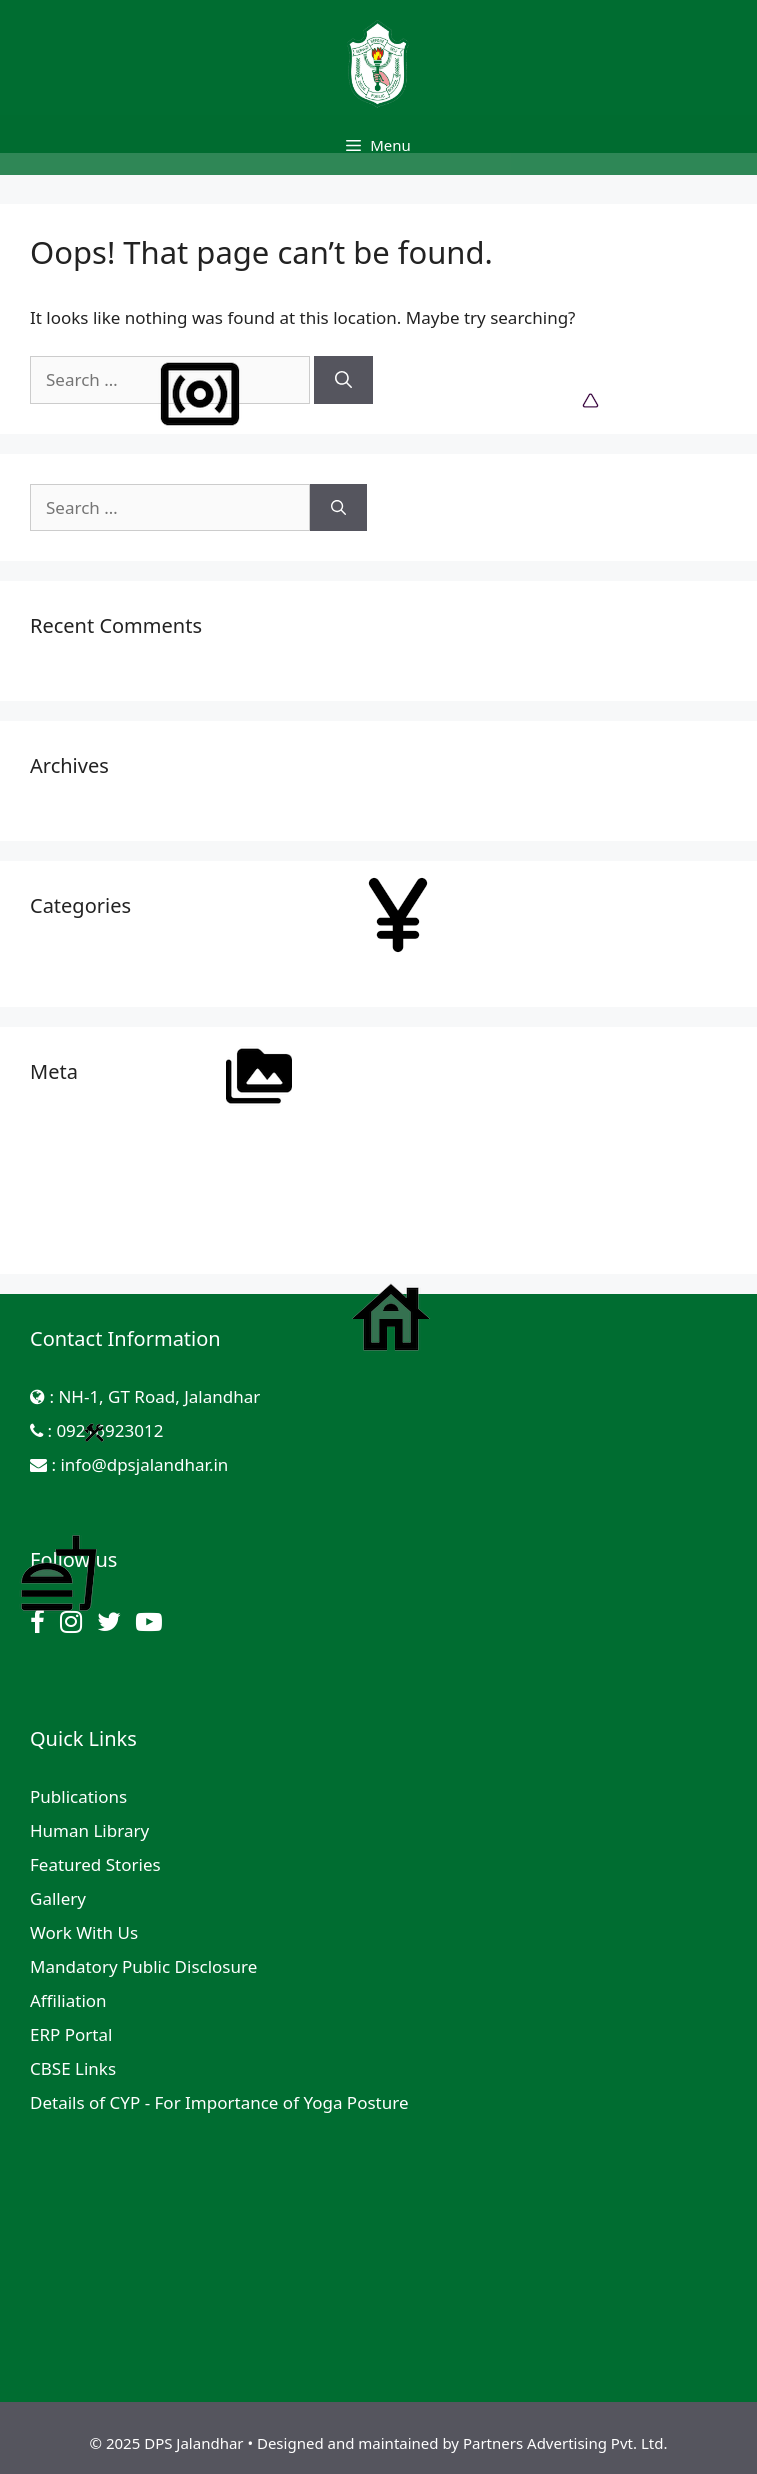 The height and width of the screenshot is (2474, 757). I want to click on enable surround sound audio, so click(200, 394).